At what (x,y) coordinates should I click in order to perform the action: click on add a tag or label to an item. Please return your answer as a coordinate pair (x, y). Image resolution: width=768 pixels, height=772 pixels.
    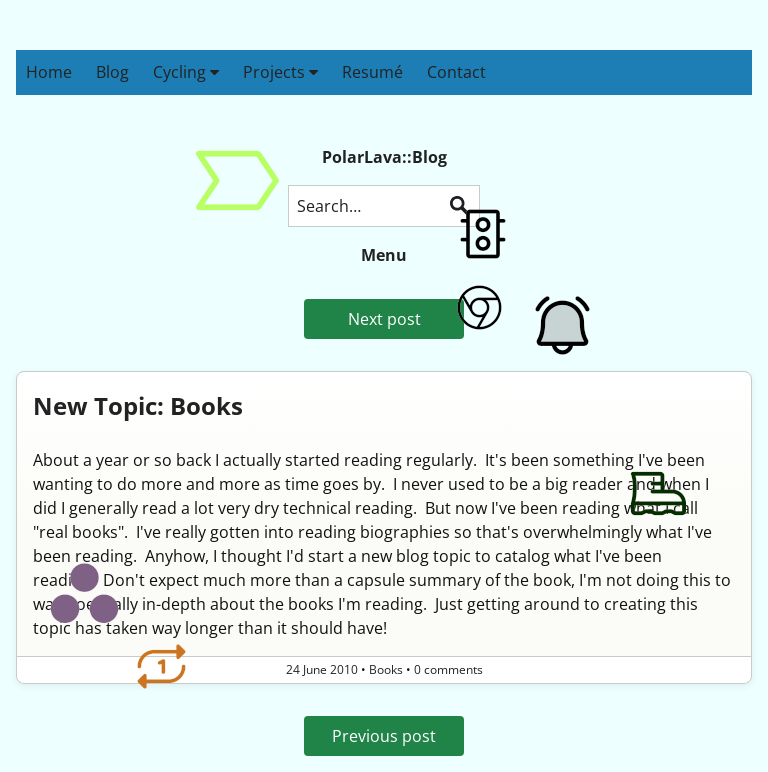
    Looking at the image, I should click on (234, 180).